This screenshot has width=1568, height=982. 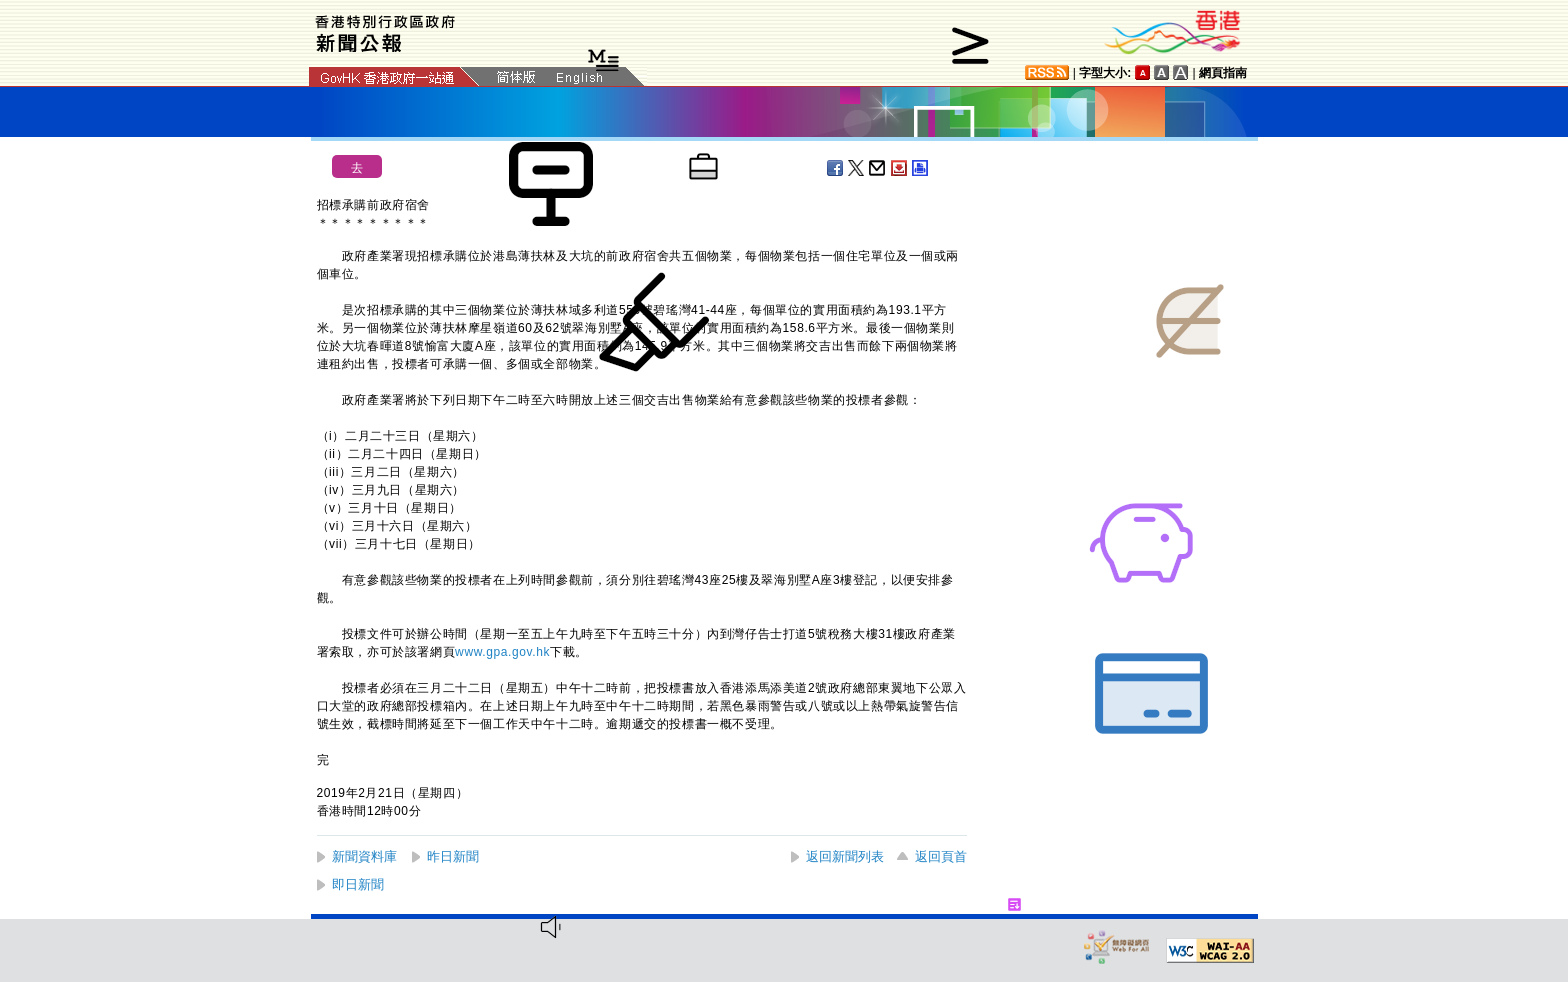 What do you see at coordinates (1151, 693) in the screenshot?
I see `manage payment methods` at bounding box center [1151, 693].